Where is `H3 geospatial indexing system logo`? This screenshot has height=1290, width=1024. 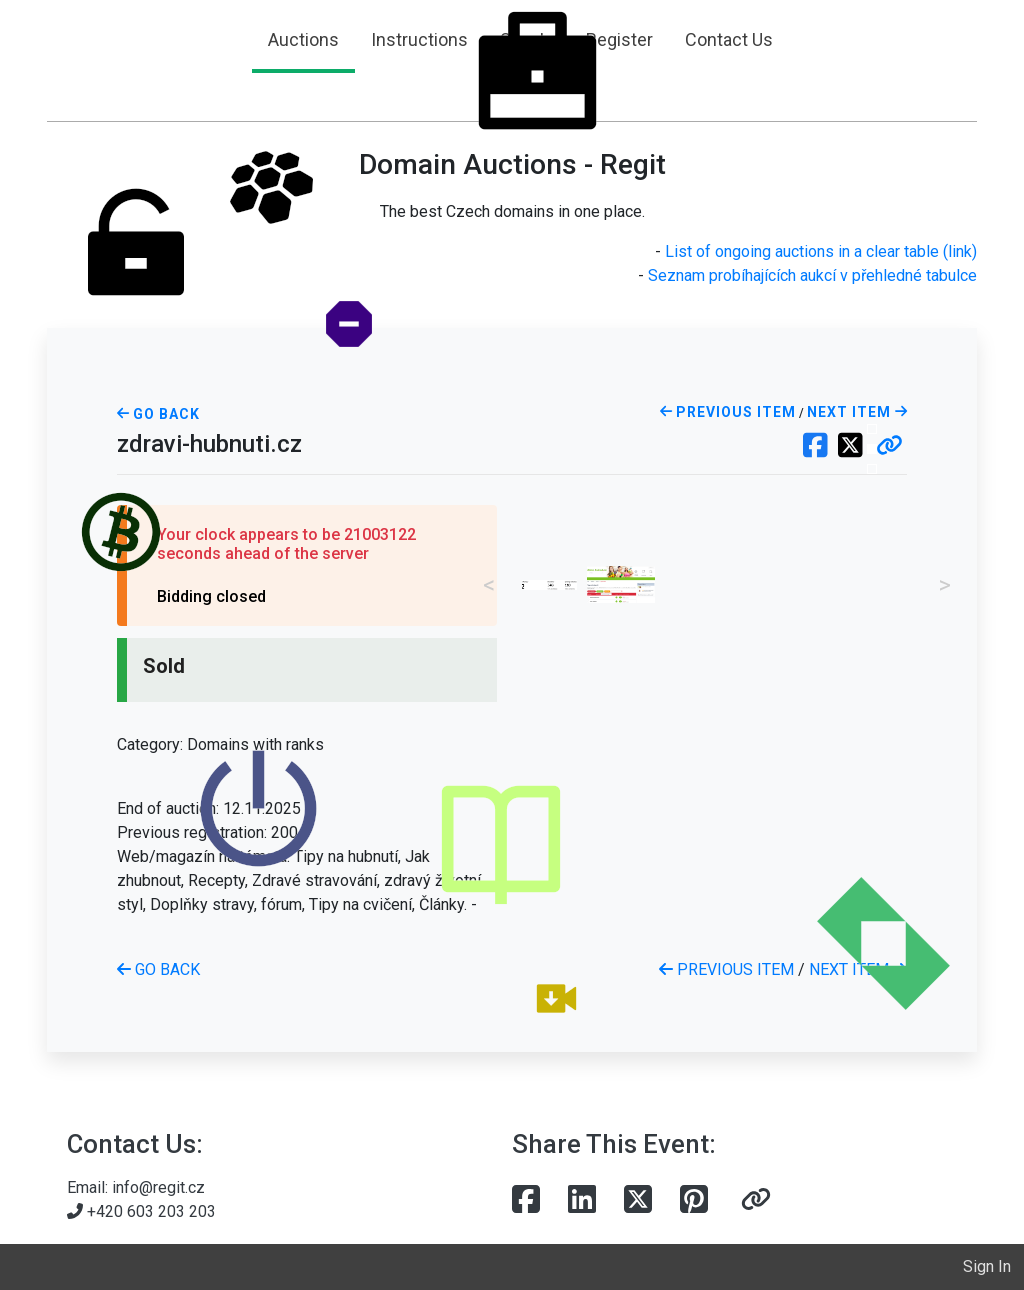
H3 geospatial indexing system logo is located at coordinates (271, 187).